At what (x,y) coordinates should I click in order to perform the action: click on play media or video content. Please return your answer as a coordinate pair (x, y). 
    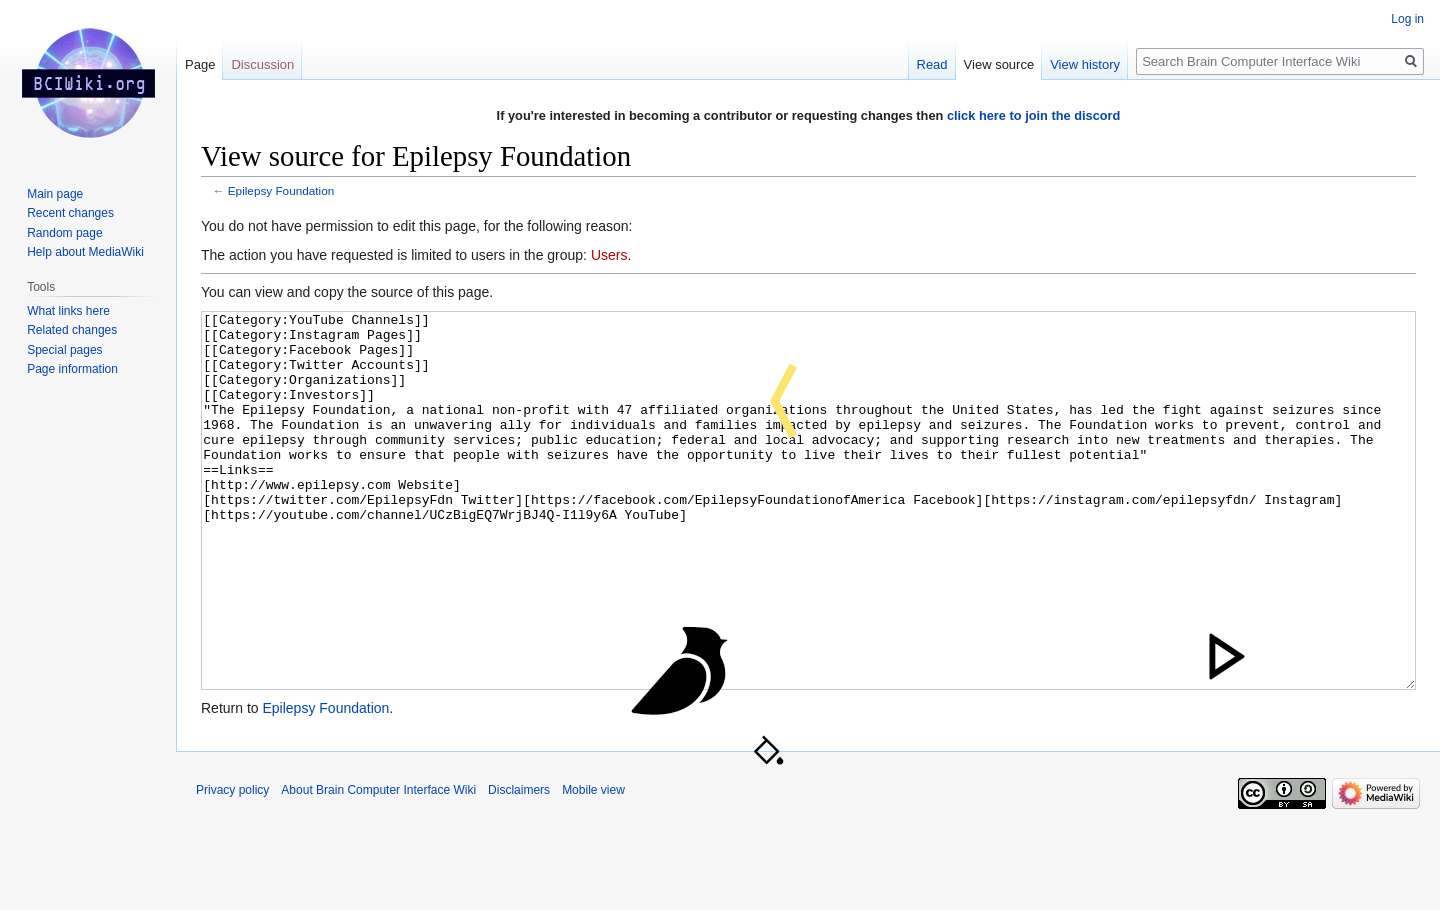
    Looking at the image, I should click on (1221, 656).